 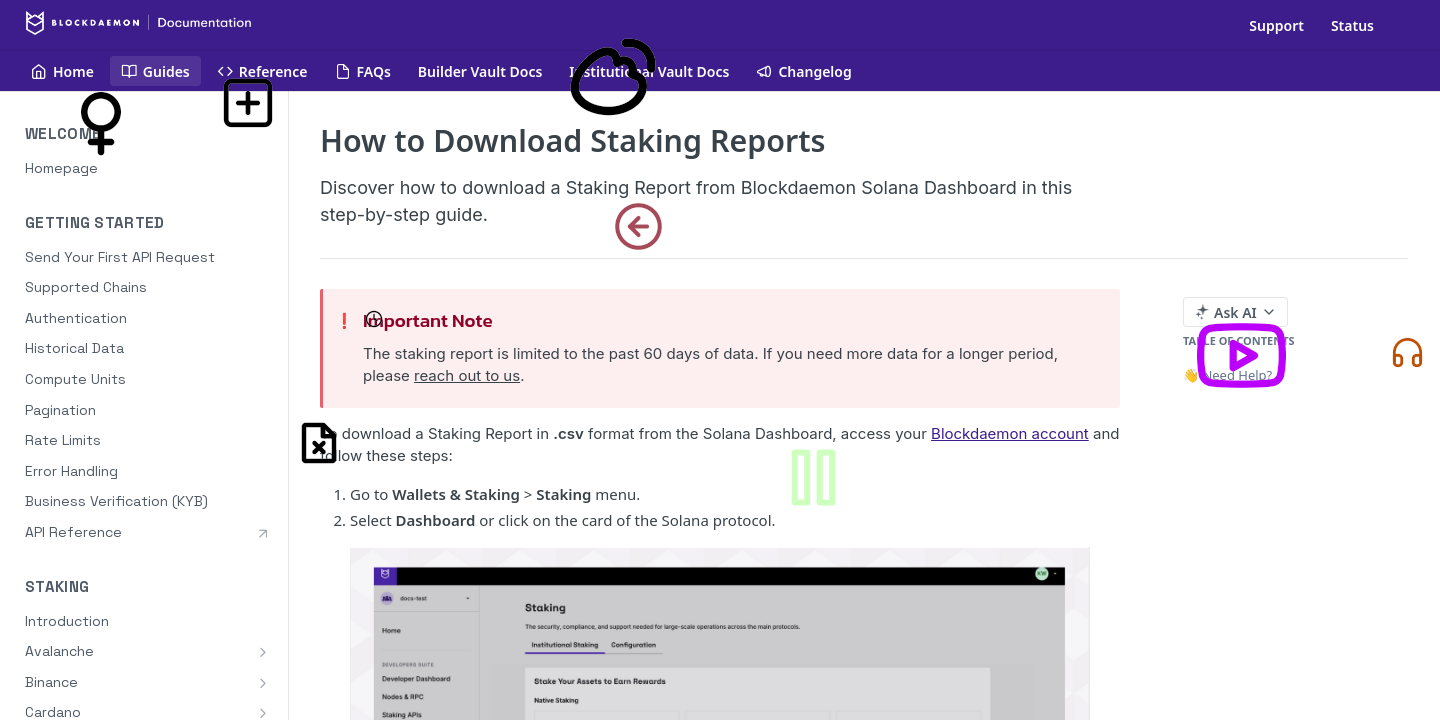 I want to click on indicates female gender option, so click(x=101, y=122).